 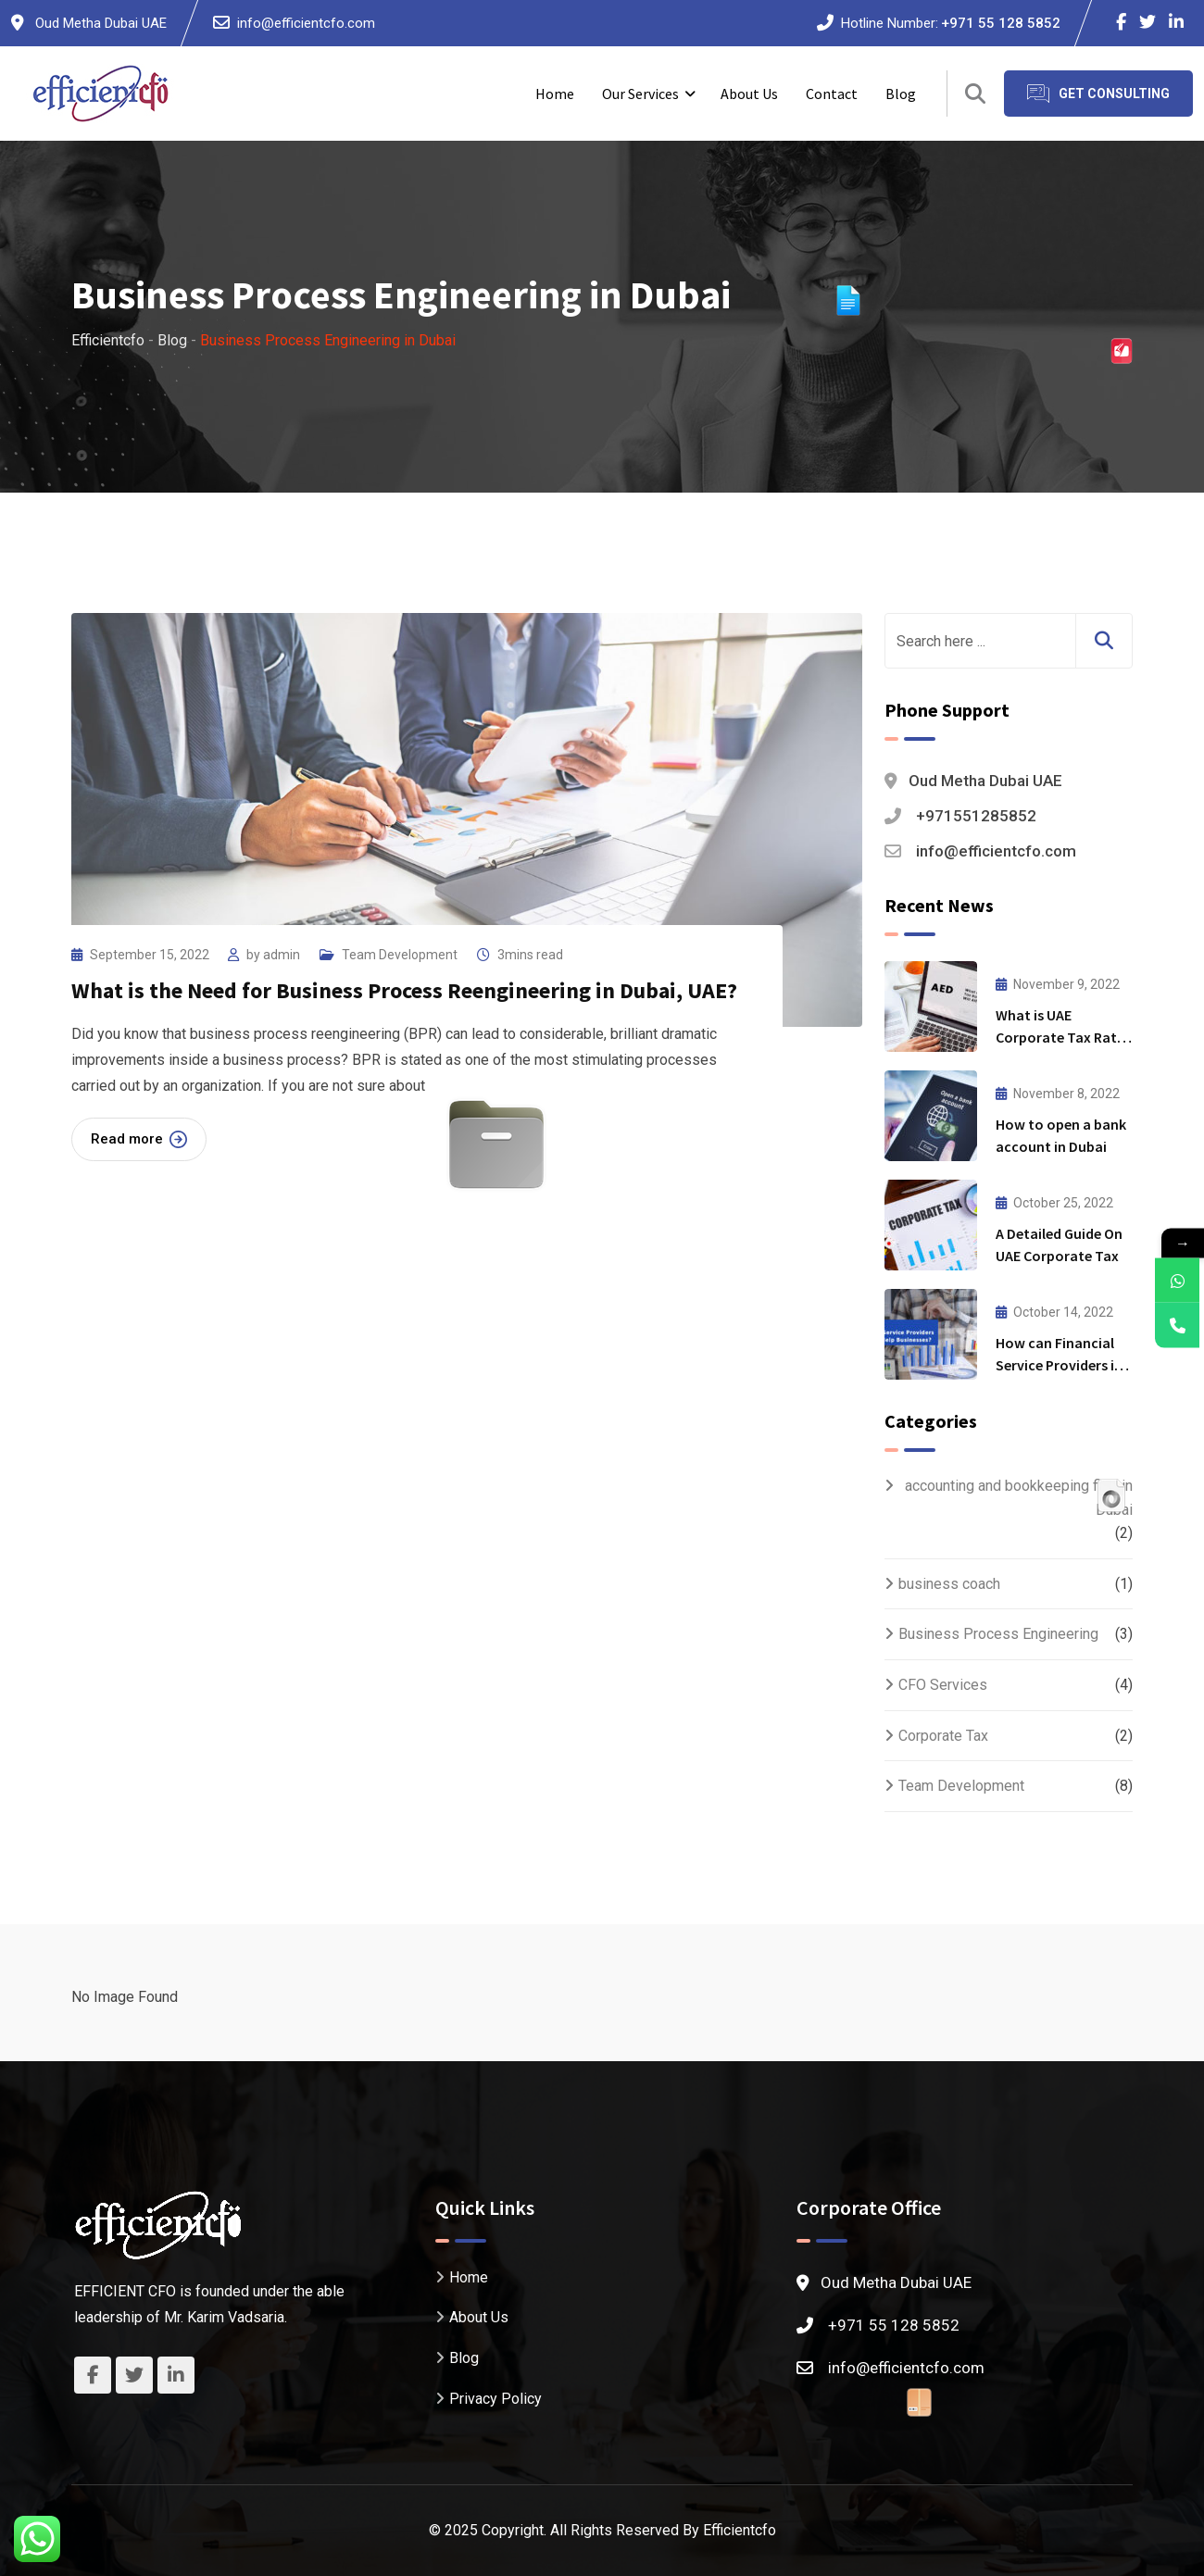 I want to click on postscript document file type indicator, so click(x=1122, y=351).